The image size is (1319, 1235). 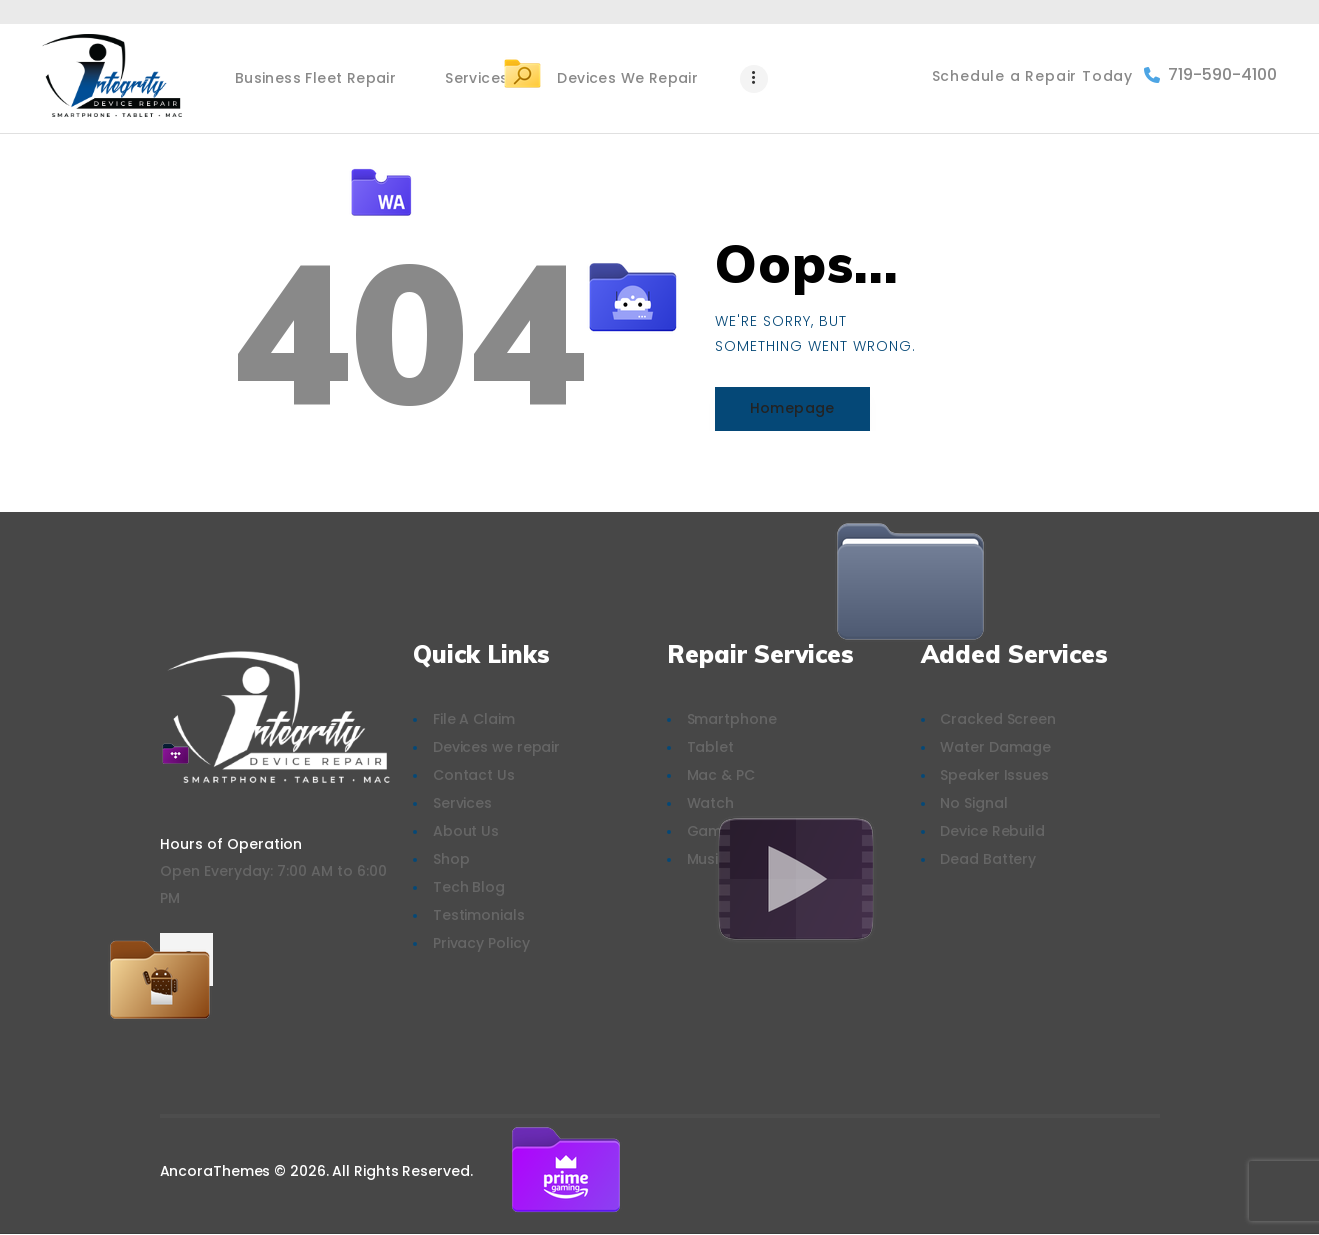 What do you see at coordinates (796, 868) in the screenshot?
I see `a video file type indicator` at bounding box center [796, 868].